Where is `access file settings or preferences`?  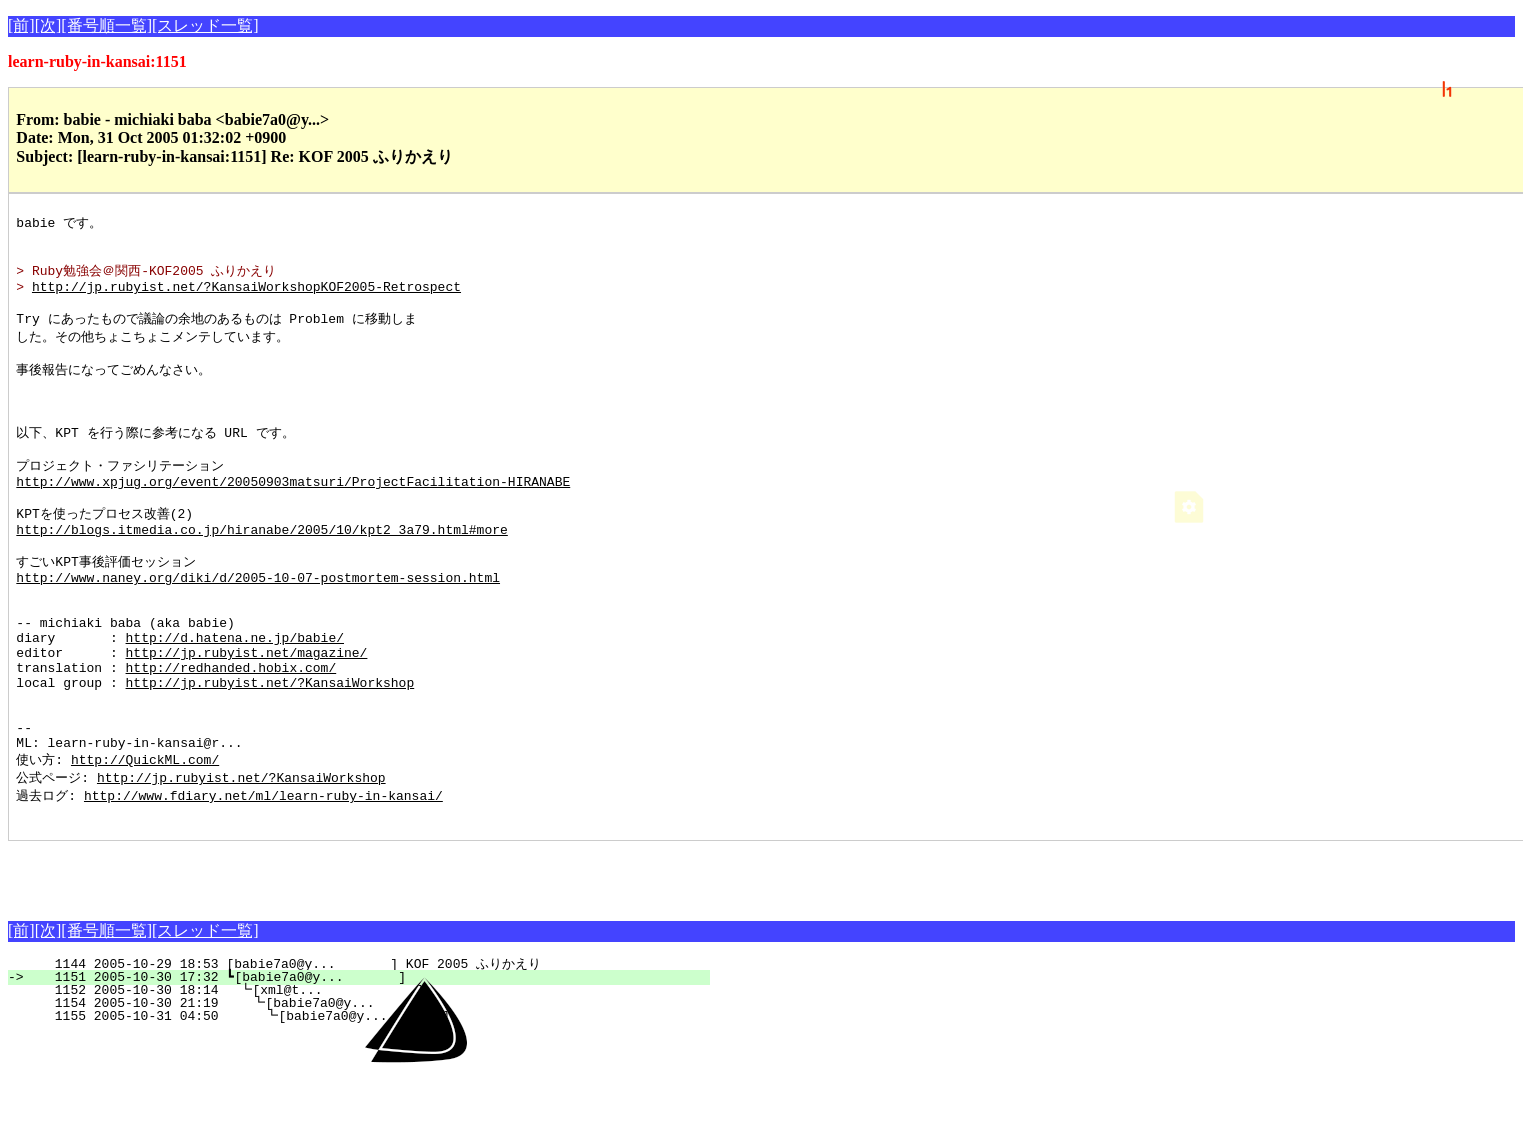 access file settings or preferences is located at coordinates (1189, 507).